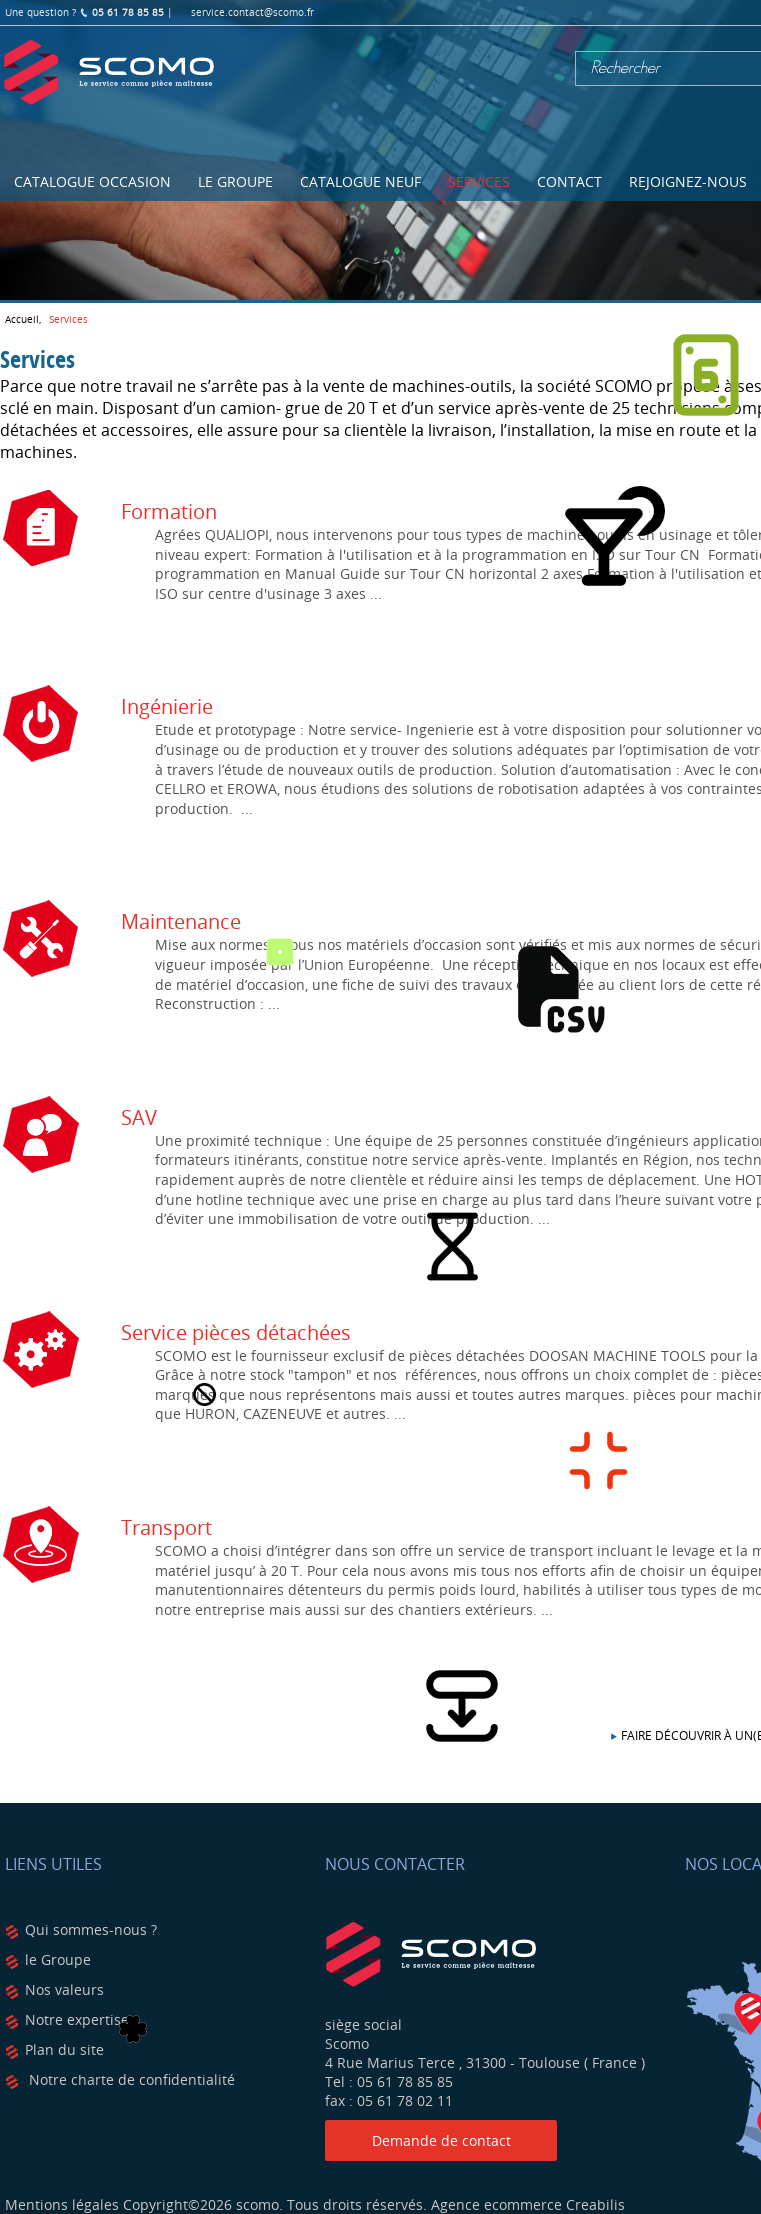 Image resolution: width=761 pixels, height=2214 pixels. Describe the element at coordinates (280, 952) in the screenshot. I see `indicates a value of one in a dice or random number game` at that location.